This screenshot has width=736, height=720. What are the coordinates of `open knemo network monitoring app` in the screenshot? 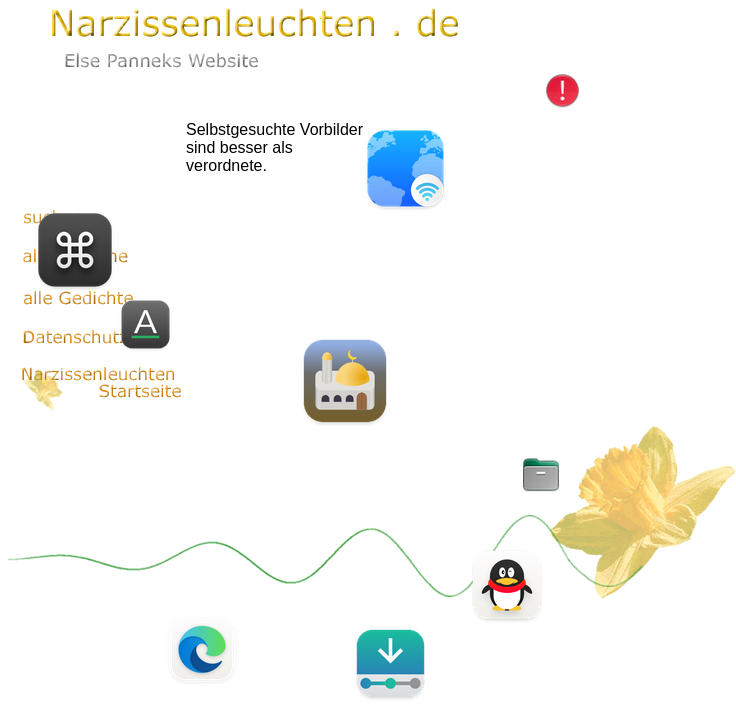 It's located at (405, 168).